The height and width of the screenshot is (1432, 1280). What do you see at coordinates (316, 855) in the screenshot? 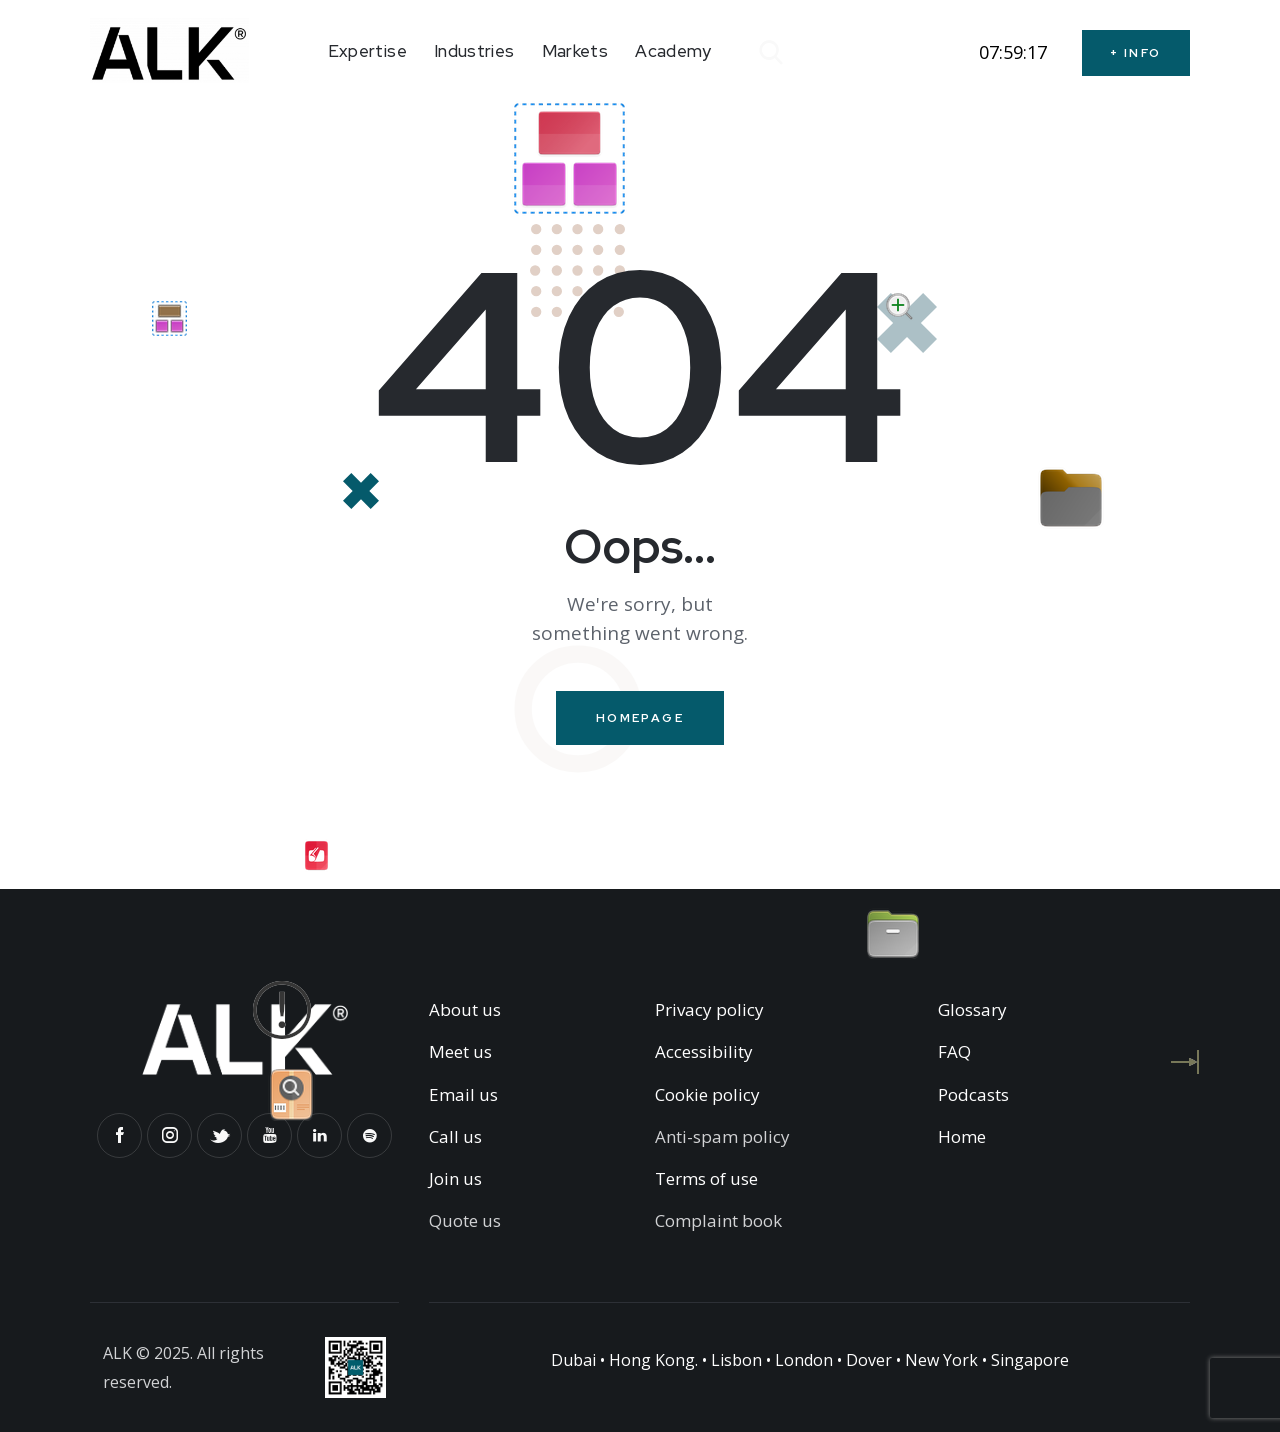
I see `postscript or vector document file` at bounding box center [316, 855].